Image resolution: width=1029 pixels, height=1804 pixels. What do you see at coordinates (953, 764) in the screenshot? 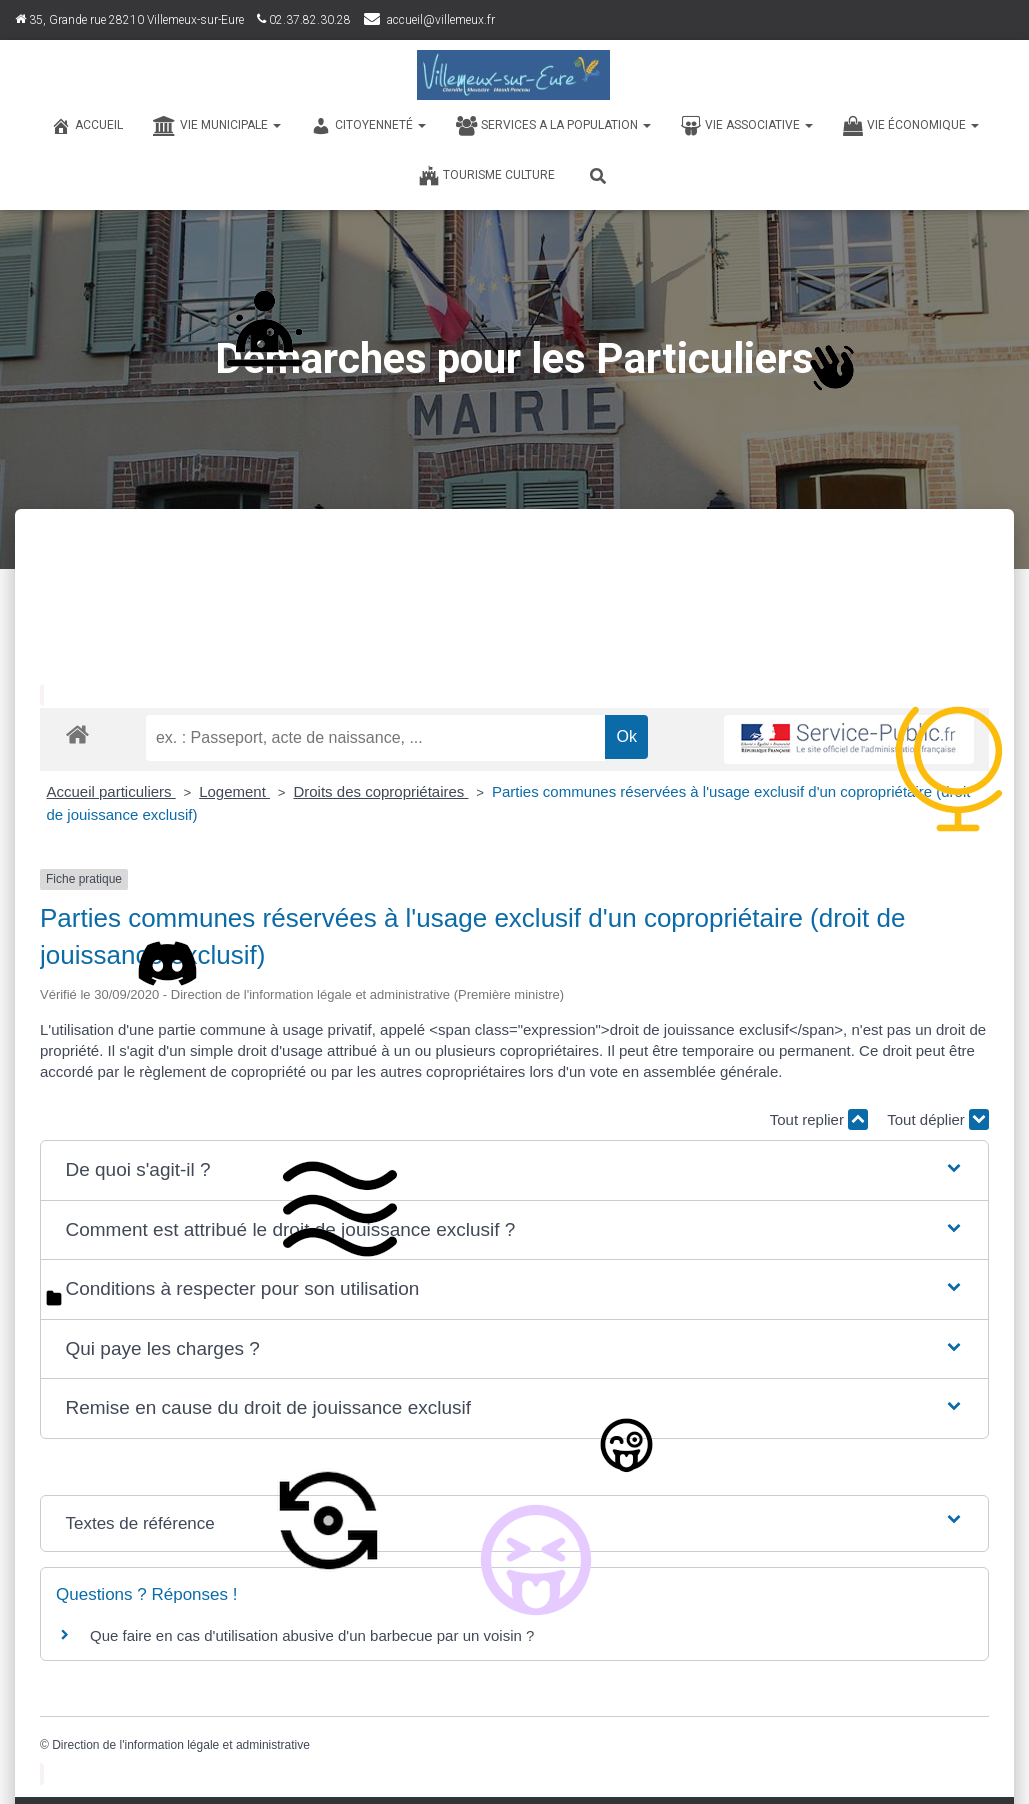
I see `access global or international settings` at bounding box center [953, 764].